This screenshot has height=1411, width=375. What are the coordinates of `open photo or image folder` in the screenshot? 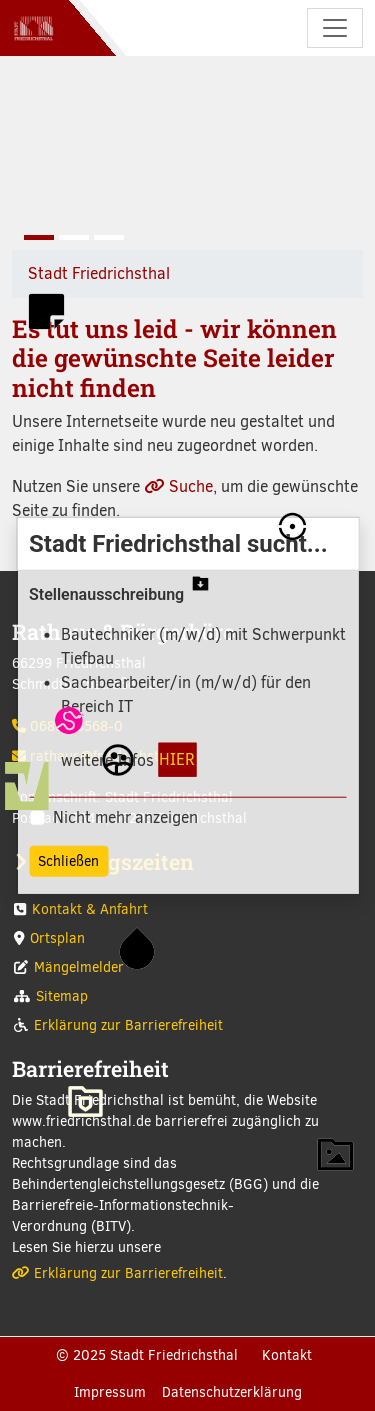 It's located at (335, 1154).